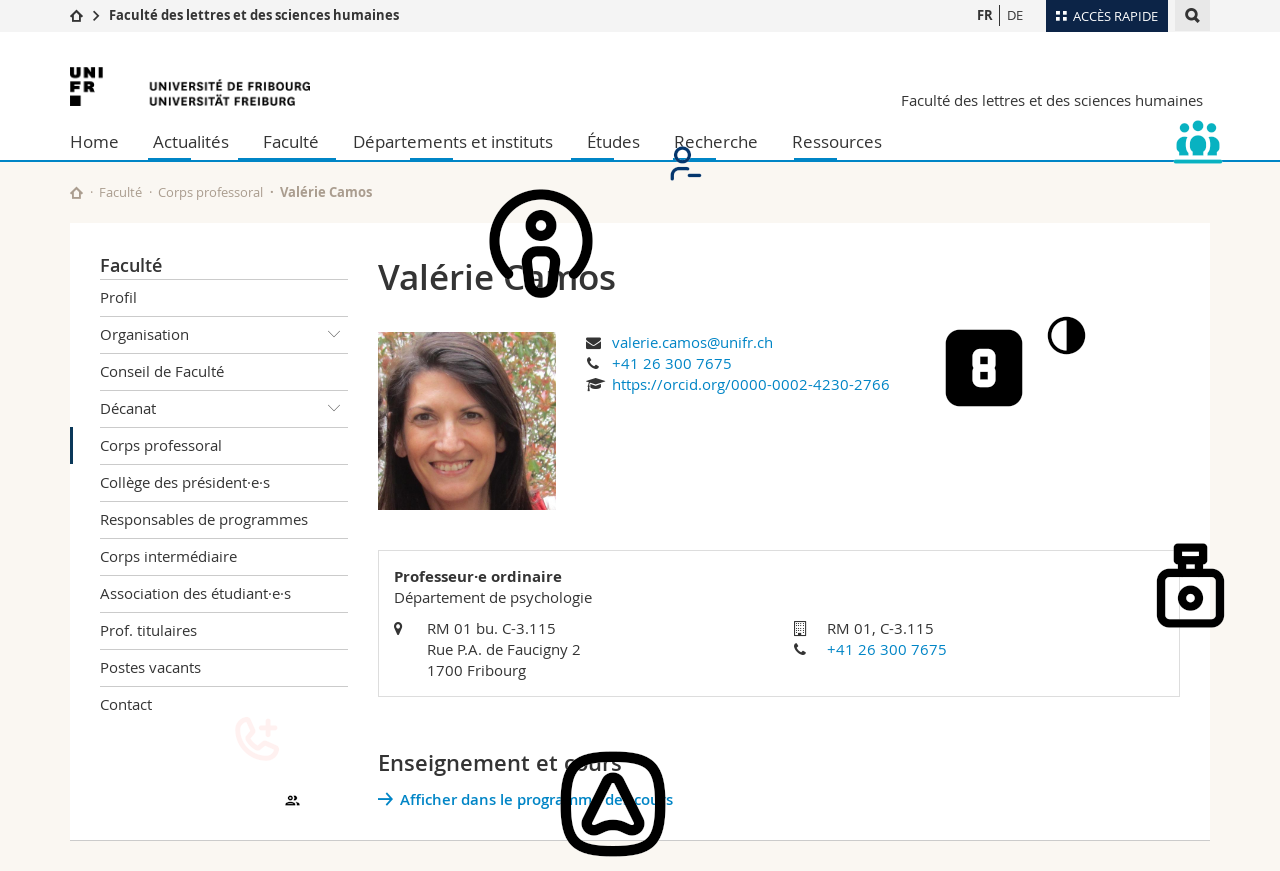  I want to click on view team or group members, so click(1198, 142).